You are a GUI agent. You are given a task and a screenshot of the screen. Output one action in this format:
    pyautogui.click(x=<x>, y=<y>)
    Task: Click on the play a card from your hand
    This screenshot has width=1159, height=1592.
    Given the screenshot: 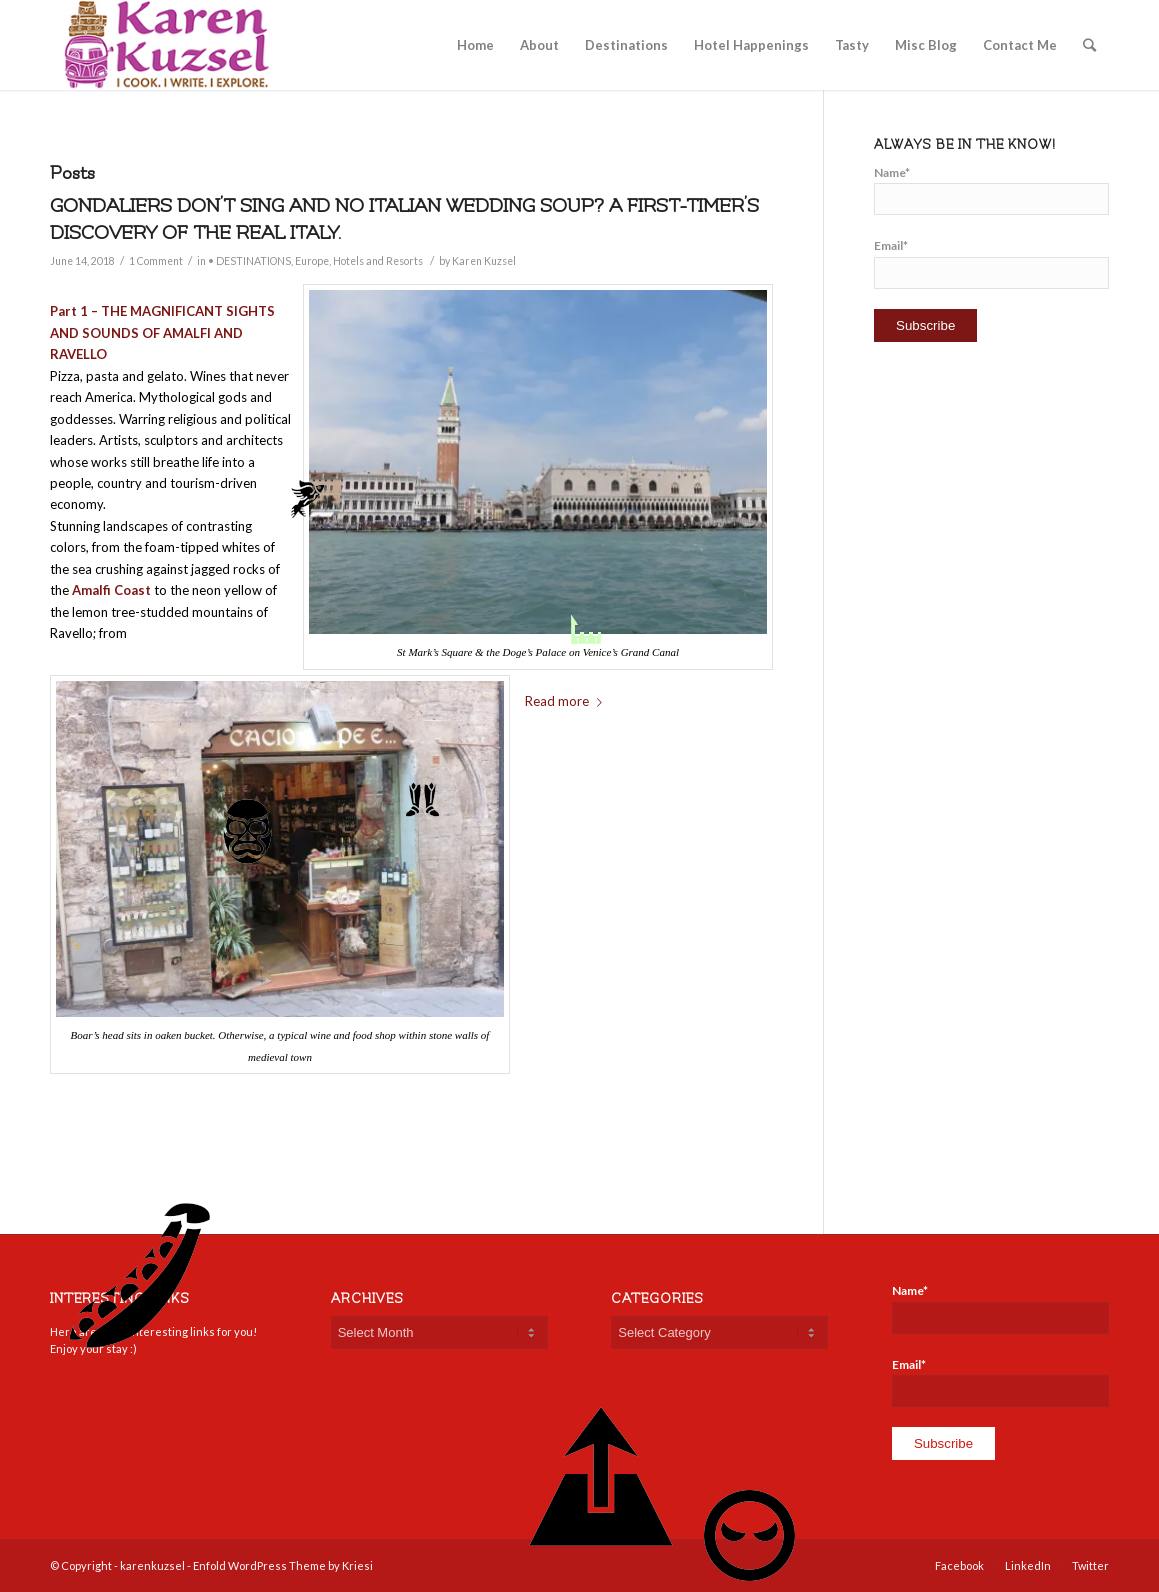 What is the action you would take?
    pyautogui.click(x=601, y=1474)
    